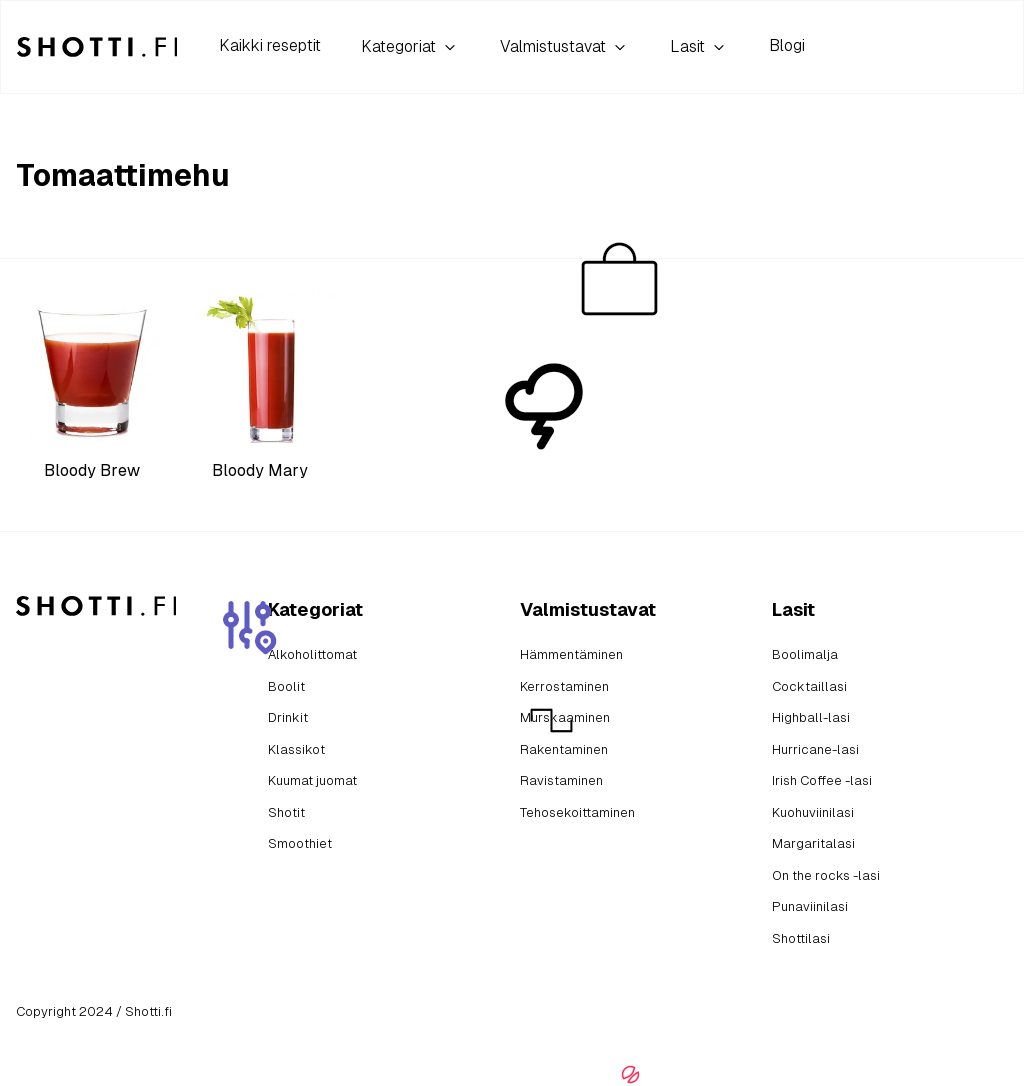 Image resolution: width=1024 pixels, height=1086 pixels. I want to click on view your shopping bag, so click(619, 283).